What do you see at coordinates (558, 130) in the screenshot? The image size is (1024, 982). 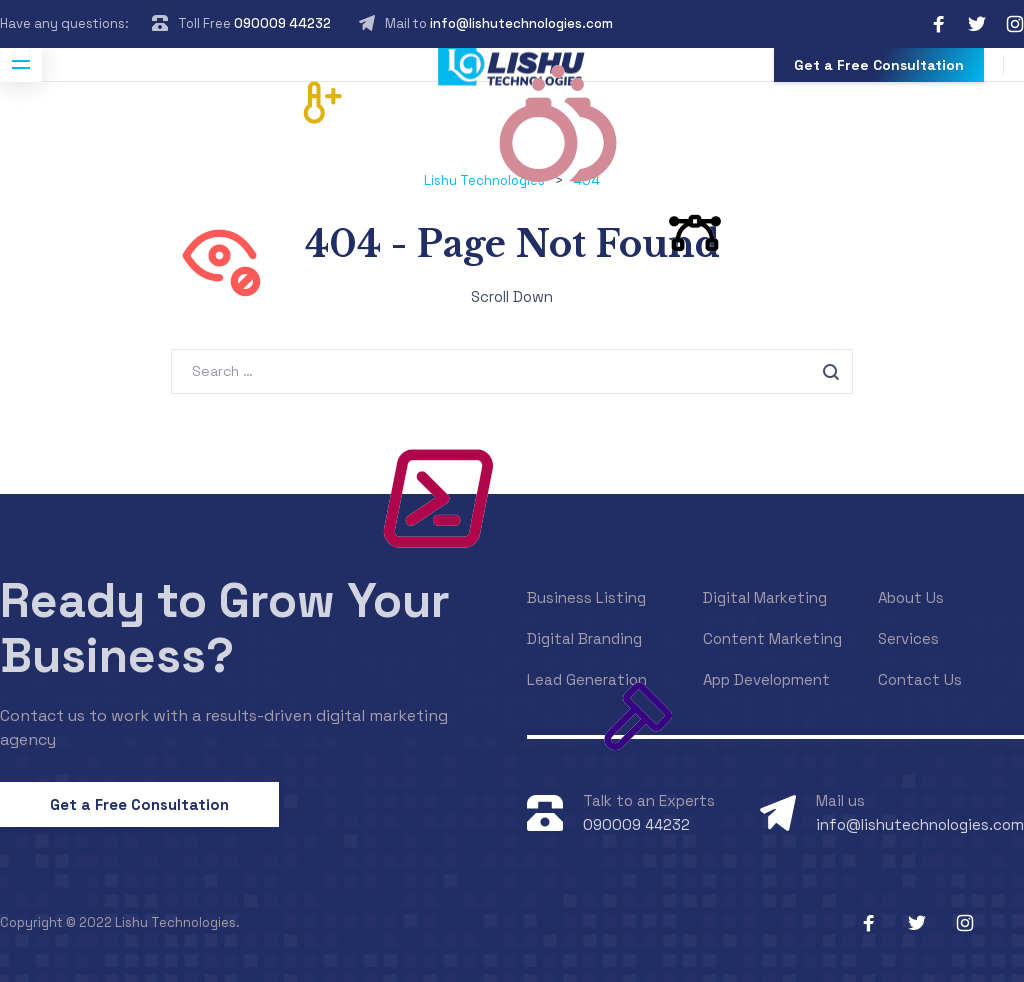 I see `indicates criminal or arrest-related content` at bounding box center [558, 130].